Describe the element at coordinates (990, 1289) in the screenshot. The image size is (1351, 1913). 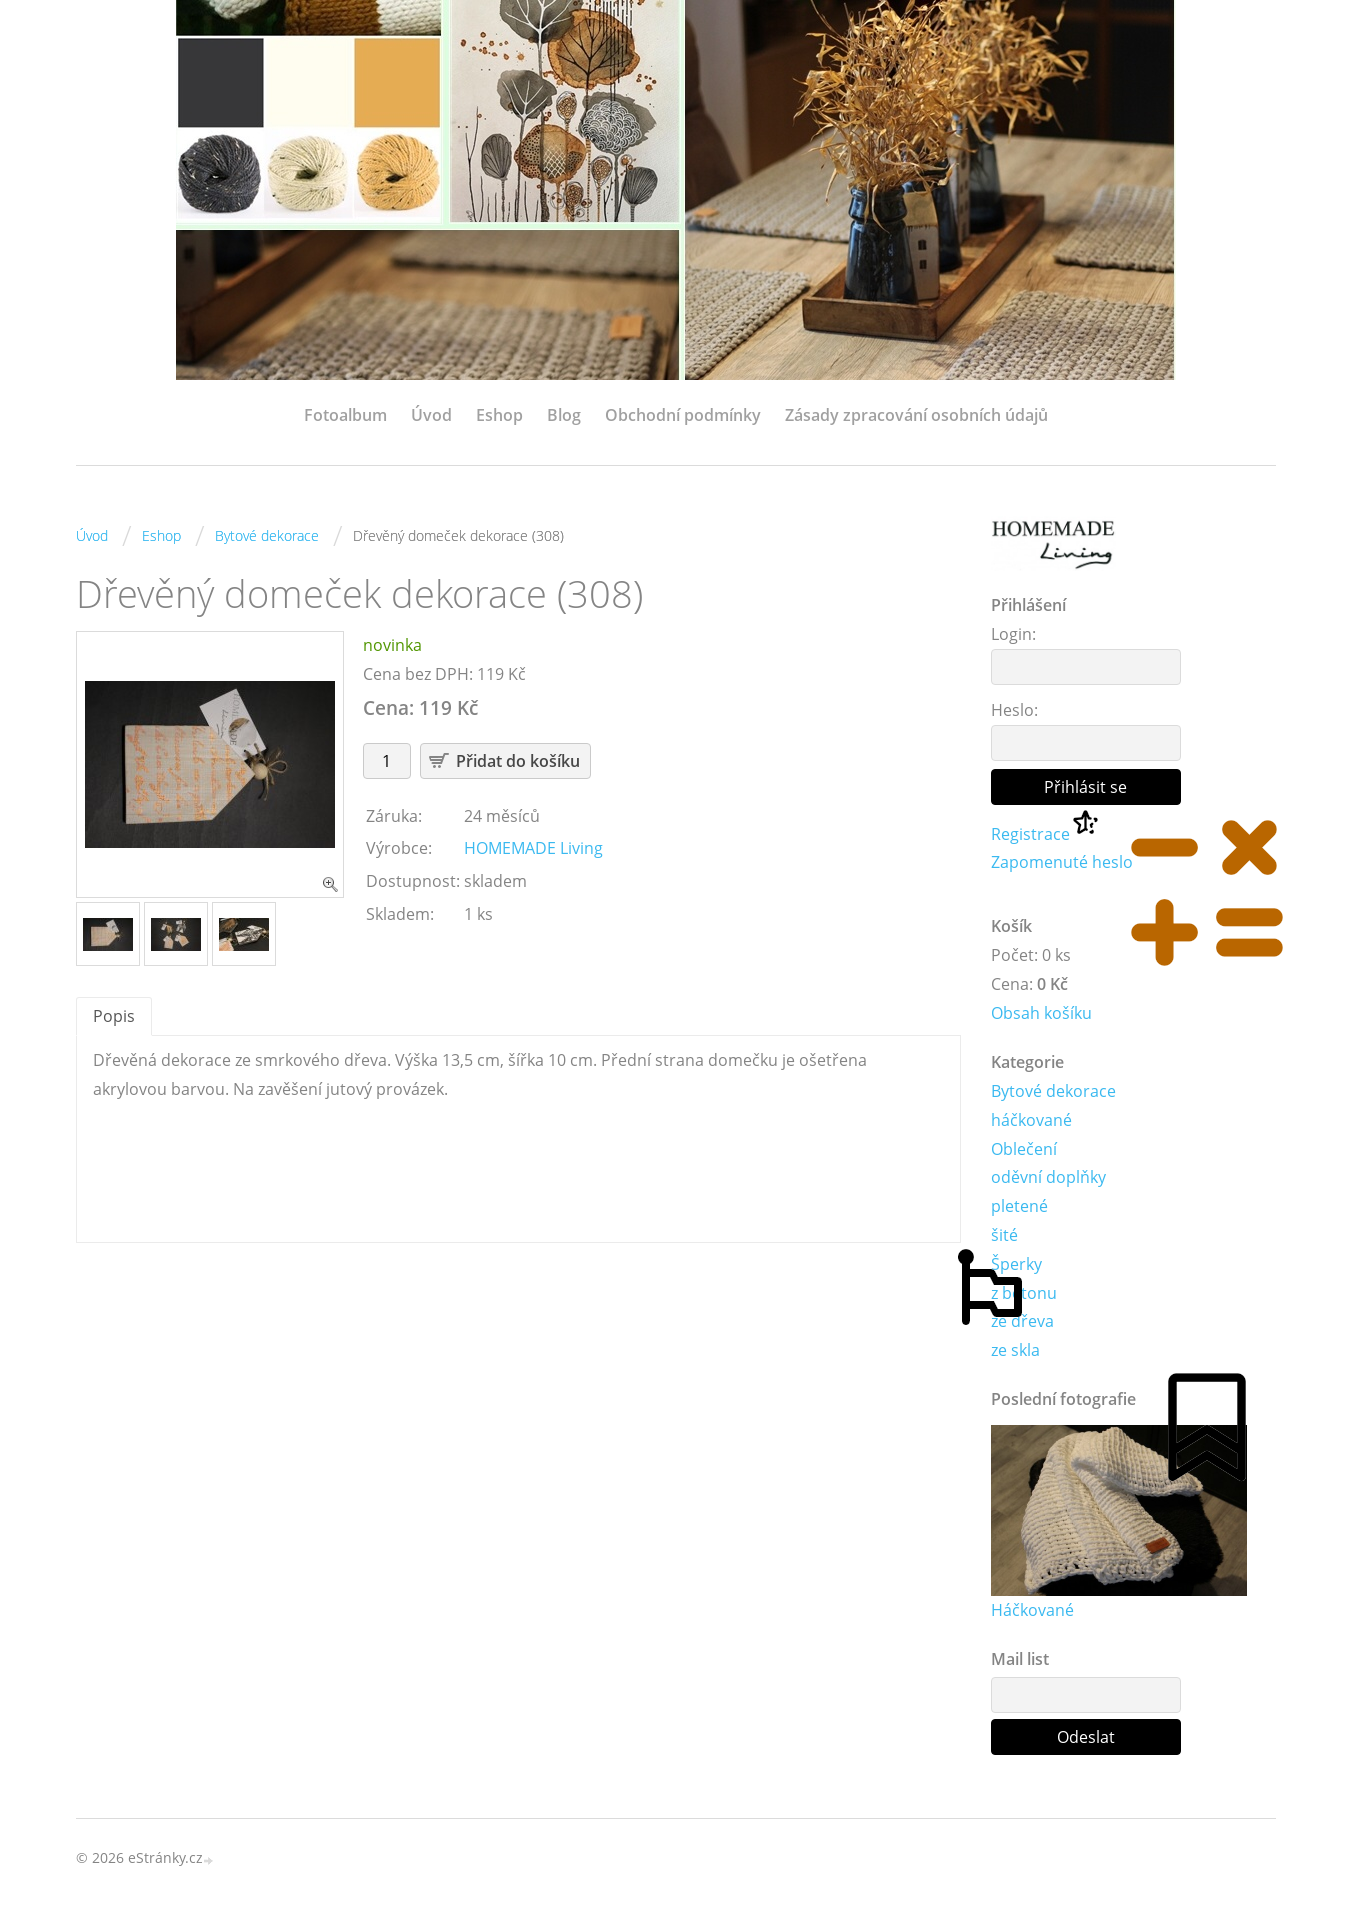
I see `access flag emoji options` at that location.